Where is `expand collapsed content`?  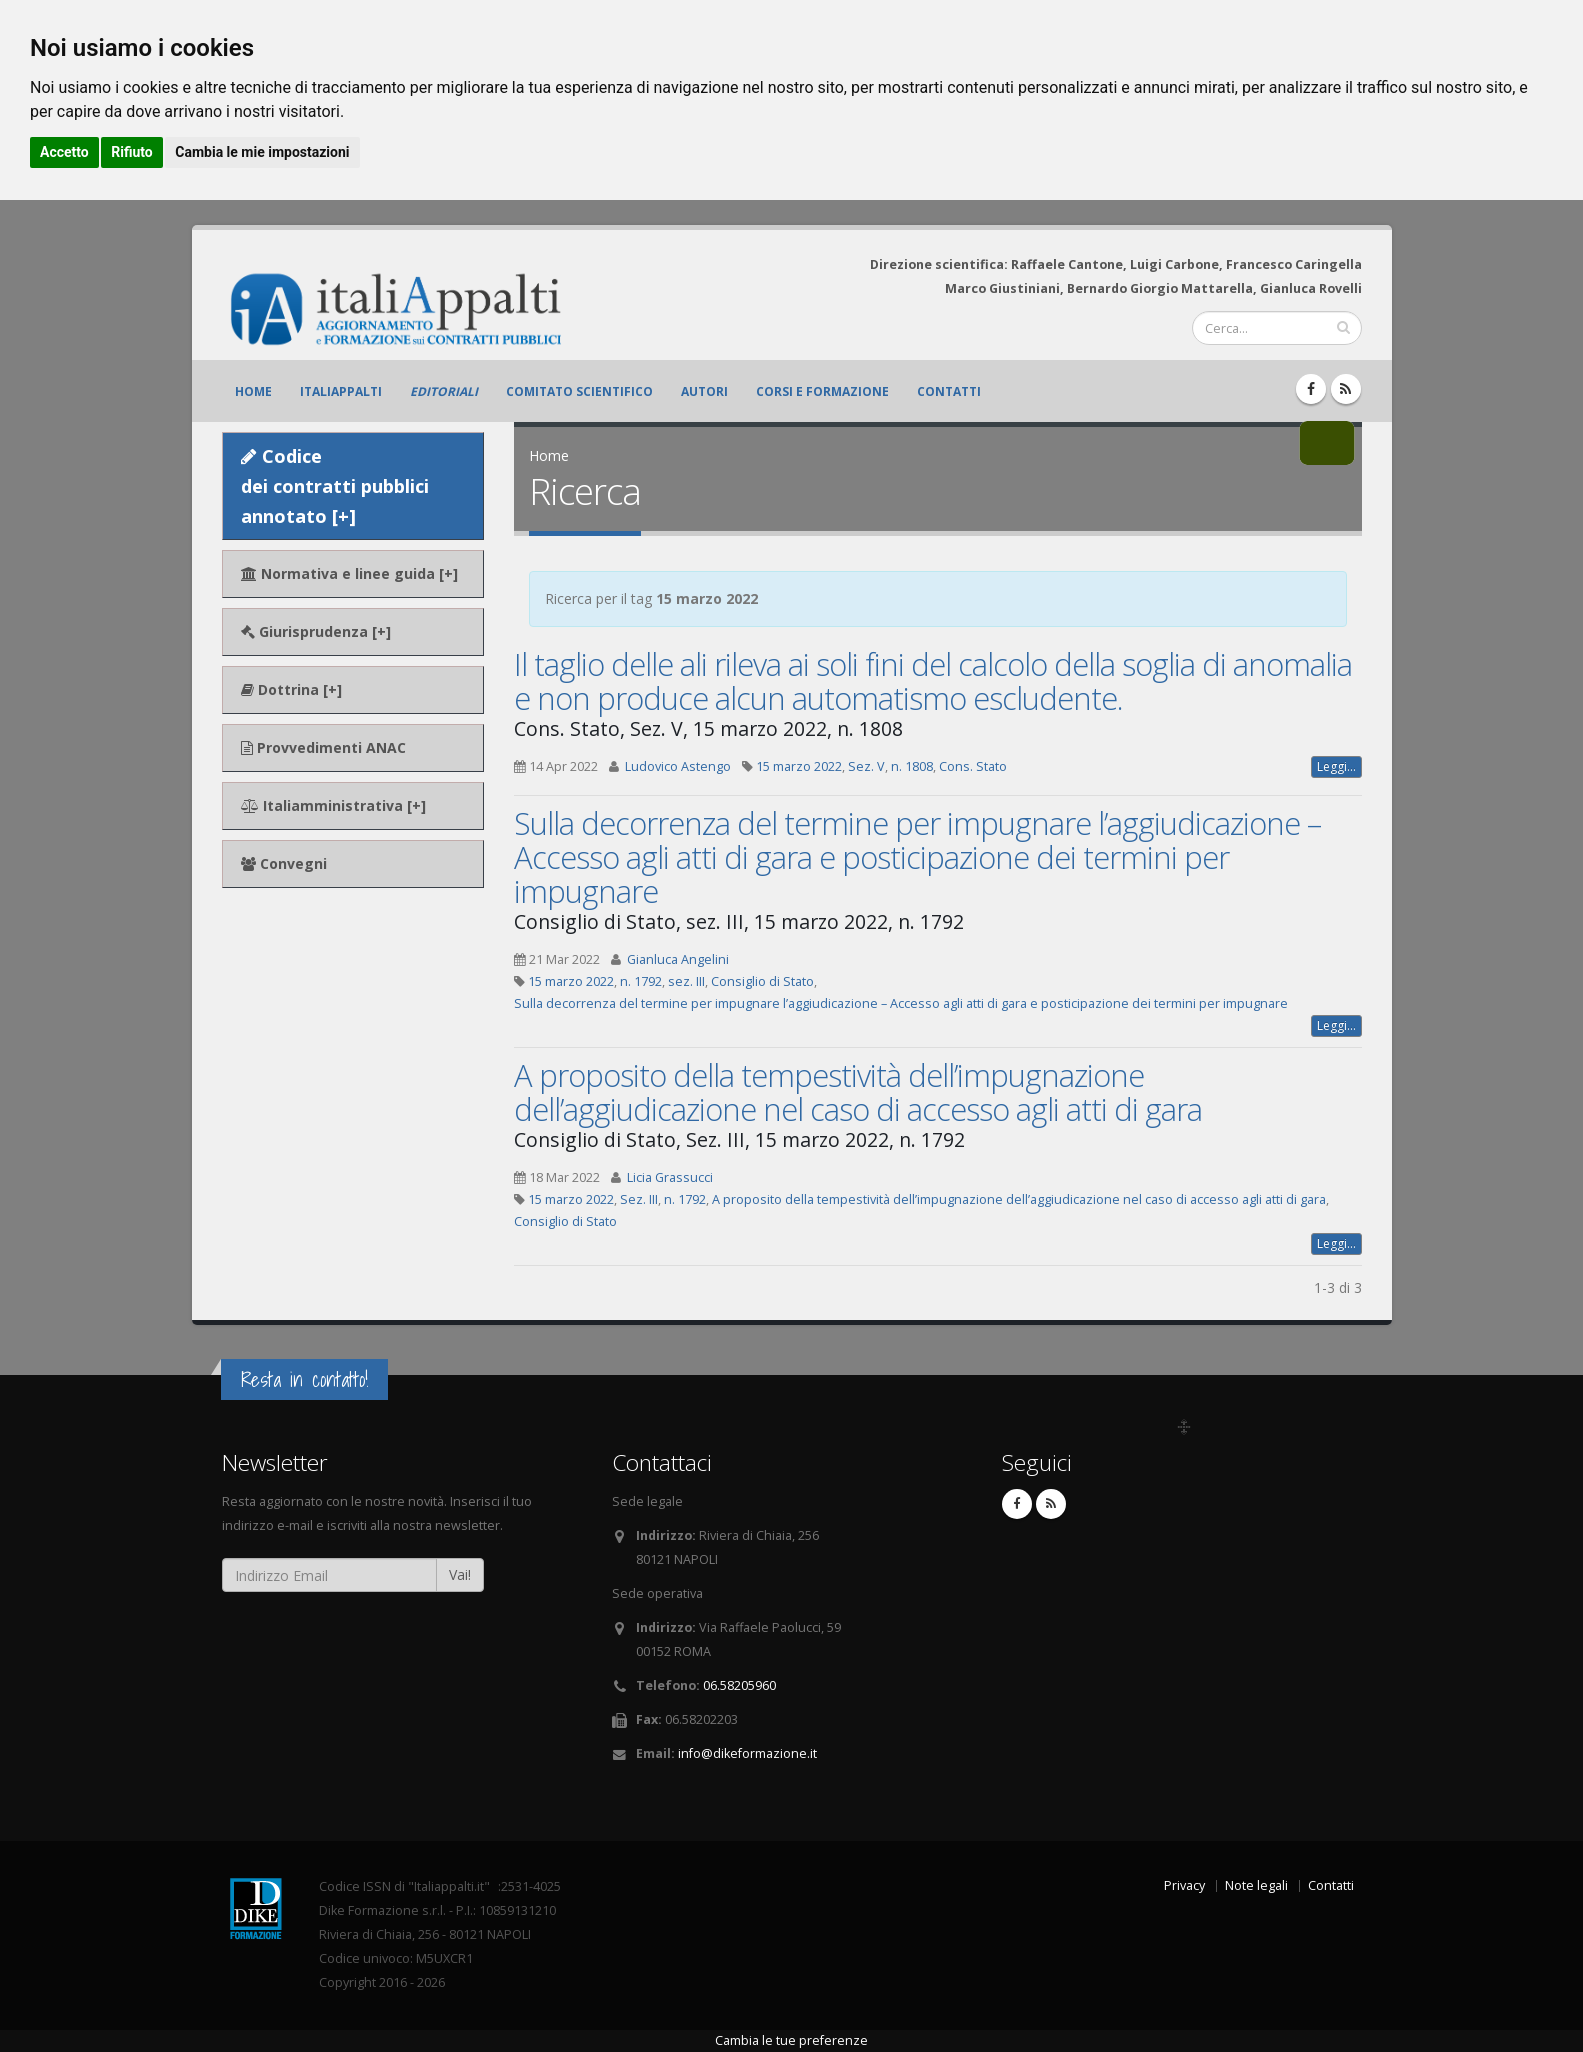 expand collapsed content is located at coordinates (1184, 1427).